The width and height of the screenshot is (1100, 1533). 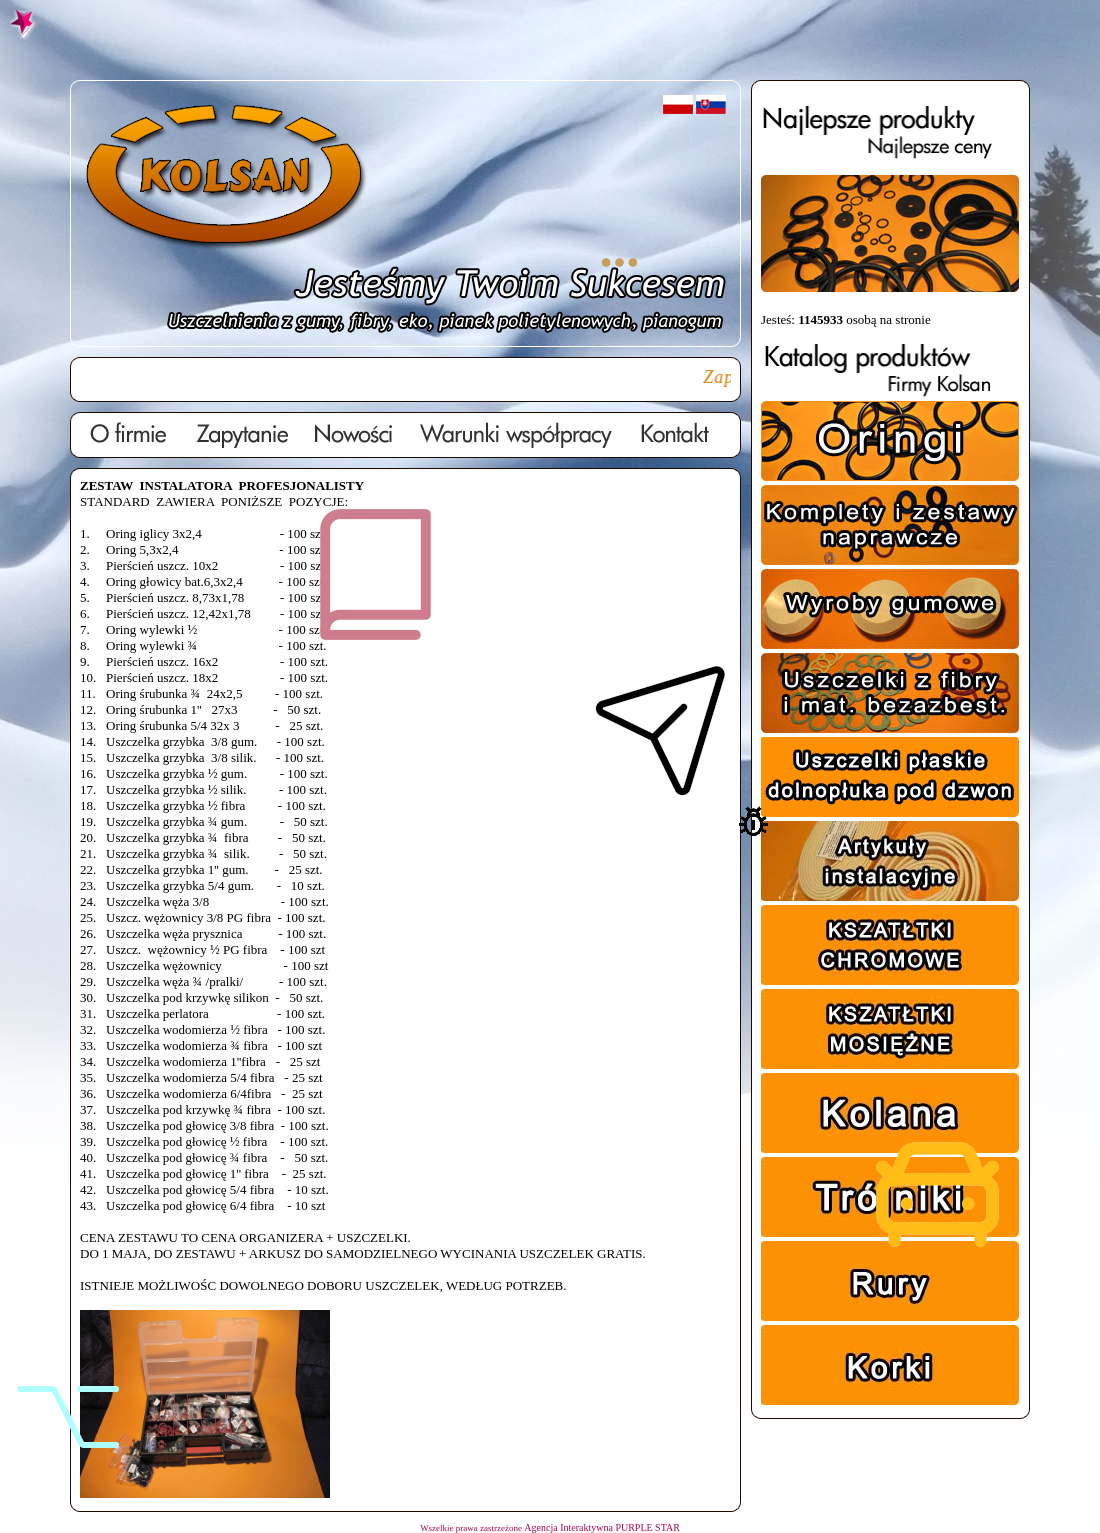 I want to click on access pest control services, so click(x=753, y=821).